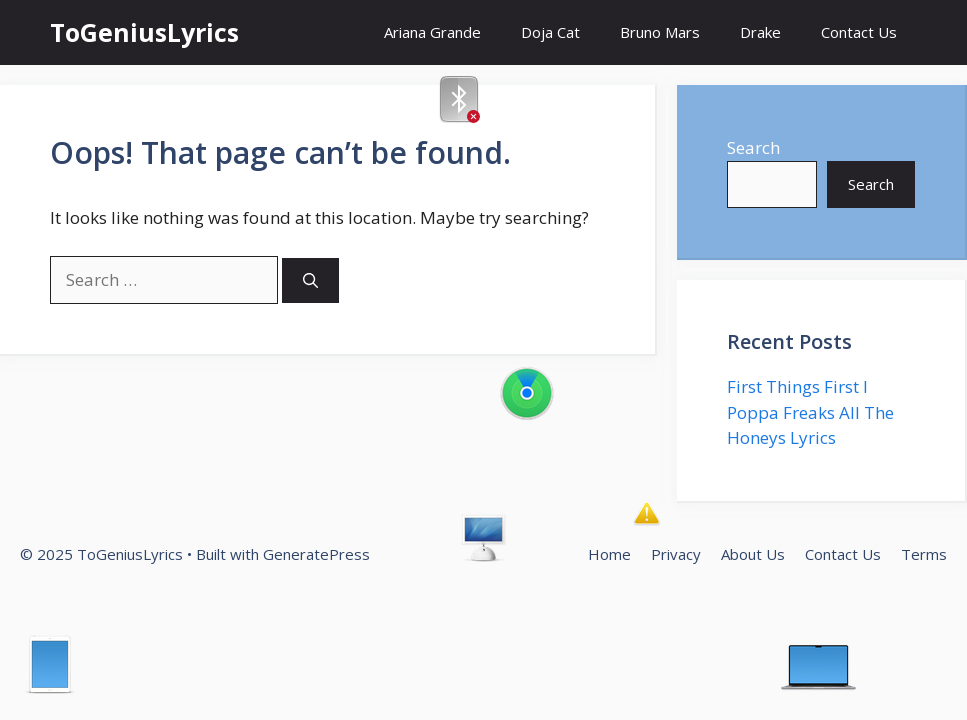 The width and height of the screenshot is (967, 720). I want to click on indicates a warning or caution state, so click(628, 535).